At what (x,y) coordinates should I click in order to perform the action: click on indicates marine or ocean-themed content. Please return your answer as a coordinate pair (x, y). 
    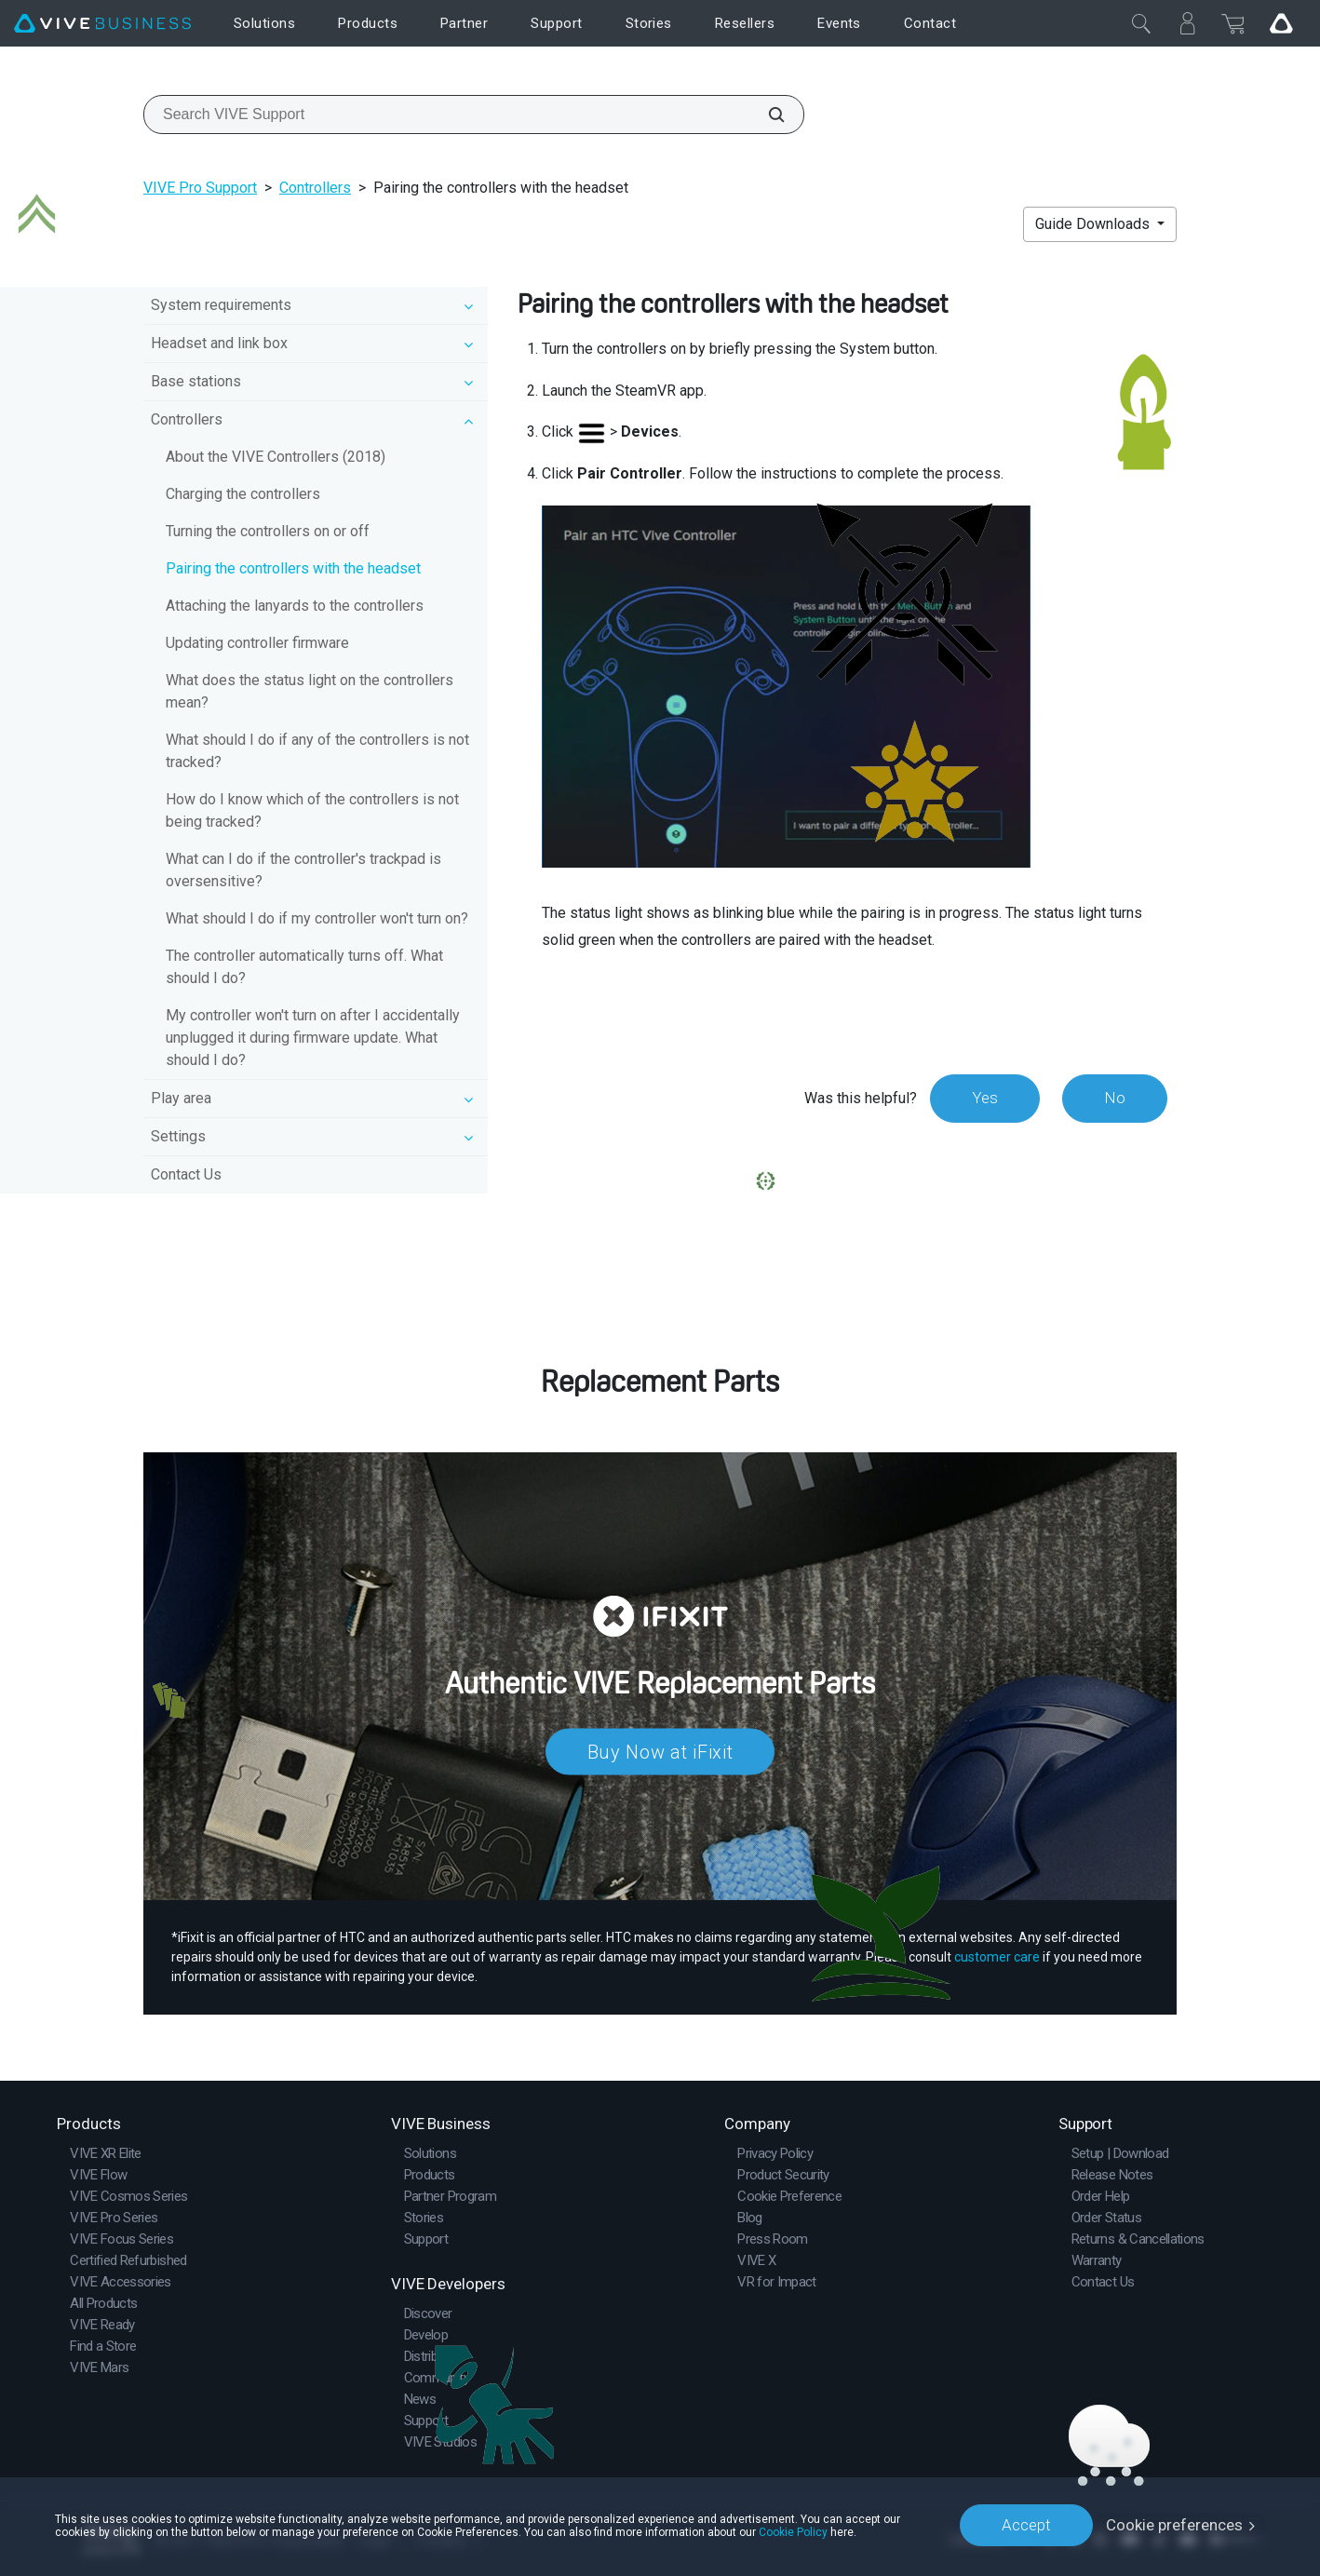
    Looking at the image, I should click on (881, 1931).